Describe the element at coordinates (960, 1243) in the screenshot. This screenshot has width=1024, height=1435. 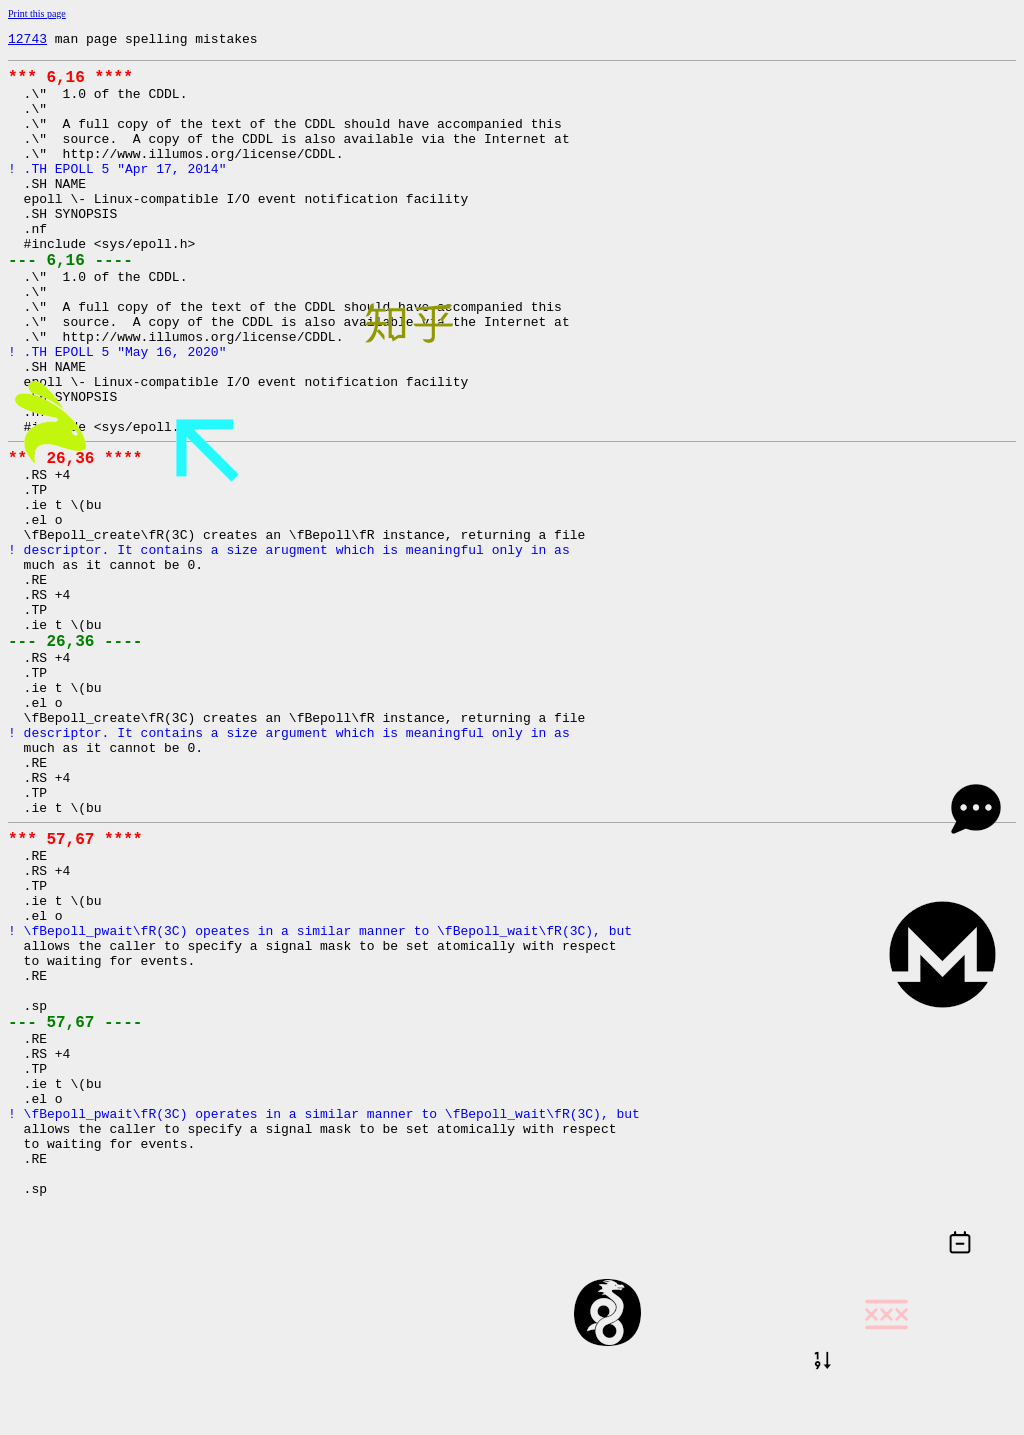
I see `remove an event from your calendar` at that location.